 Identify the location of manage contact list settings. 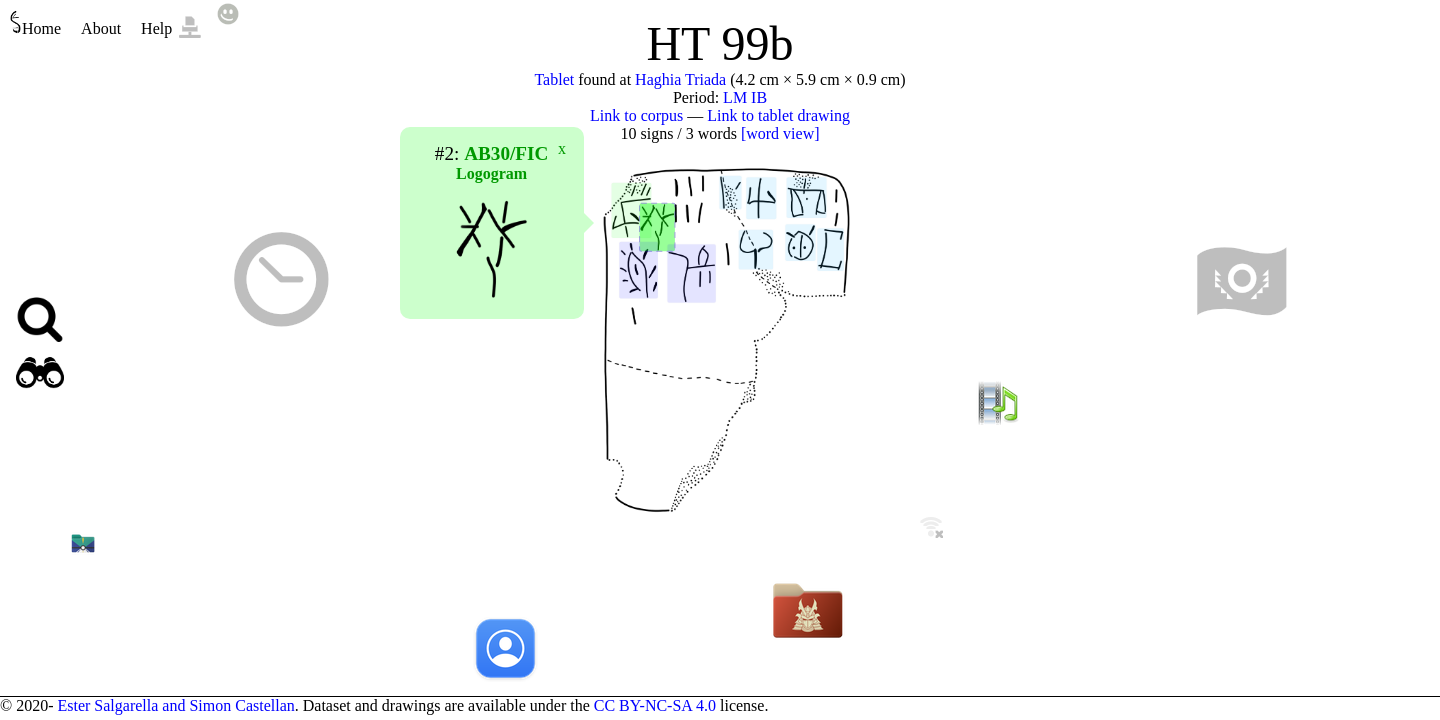
(505, 649).